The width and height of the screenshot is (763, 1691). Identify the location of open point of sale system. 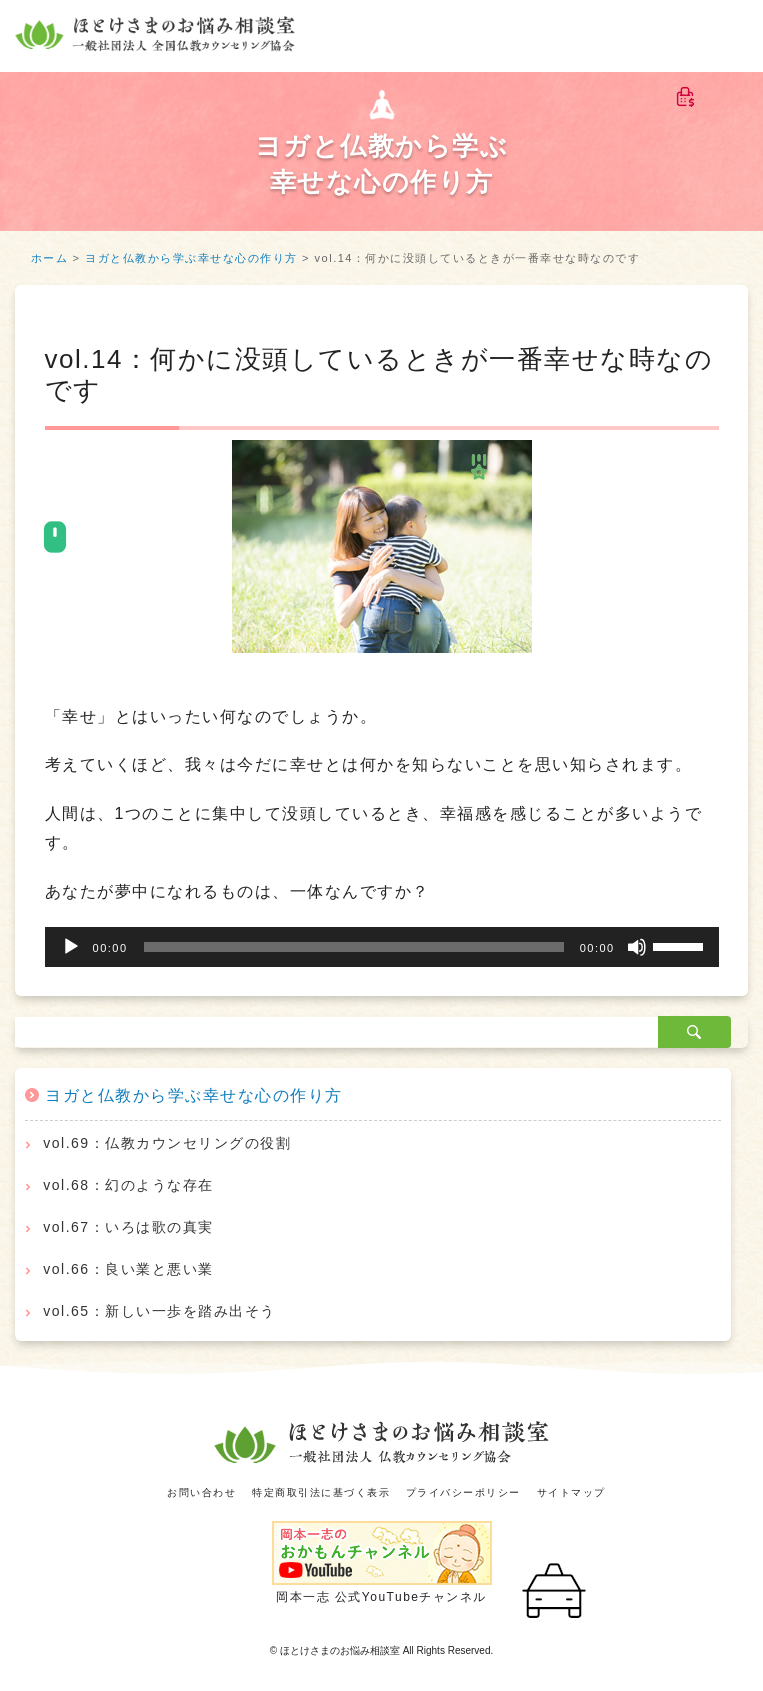
(685, 97).